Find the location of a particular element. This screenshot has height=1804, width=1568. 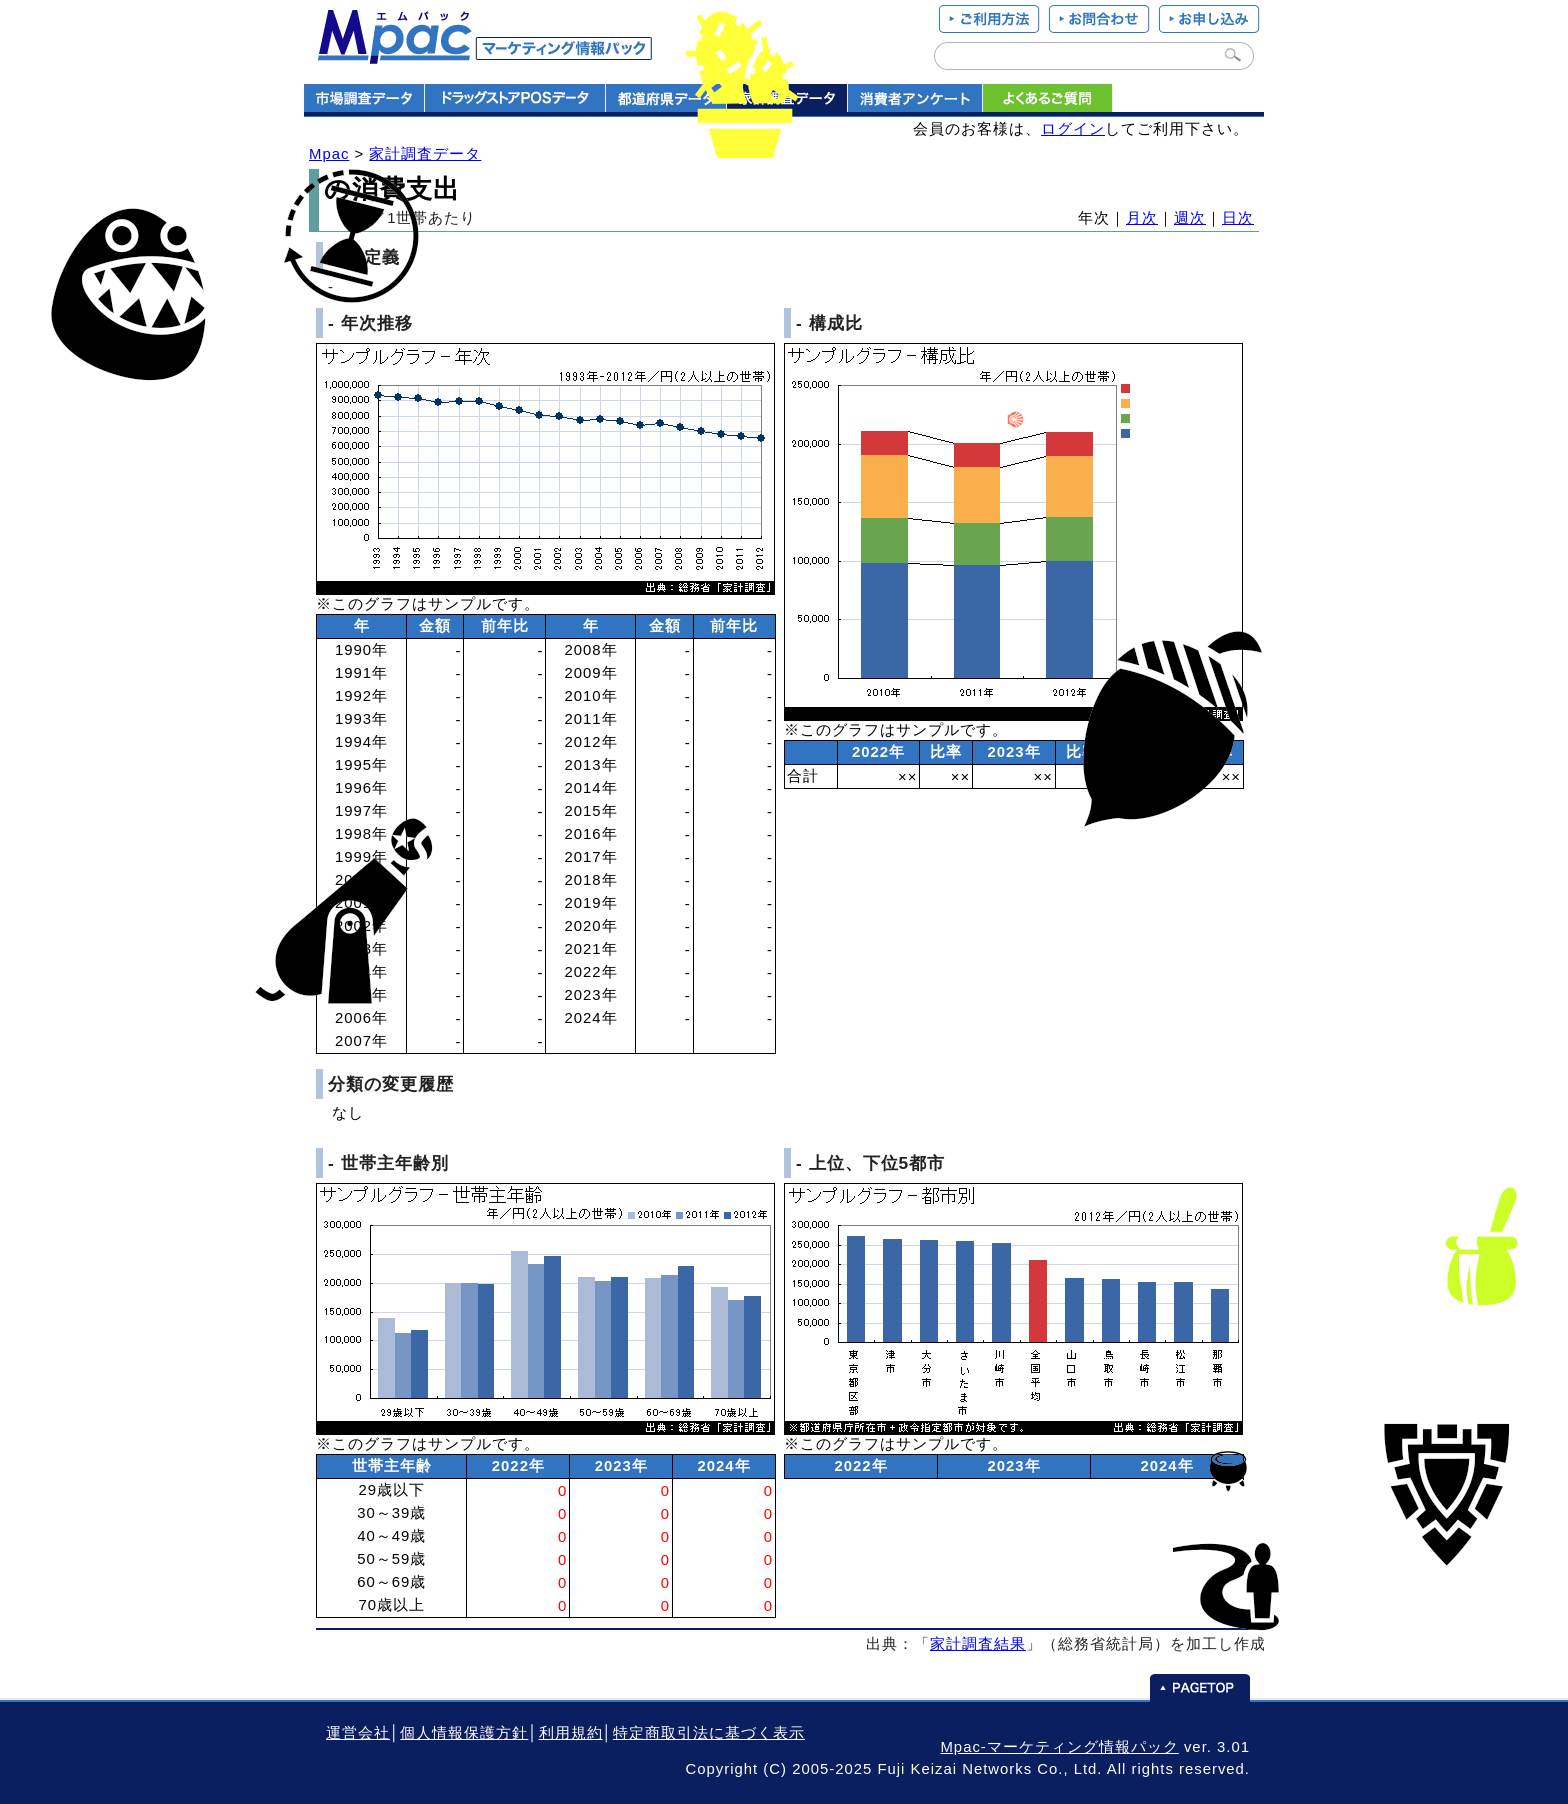

access crafting or potion brewing features is located at coordinates (1228, 1471).